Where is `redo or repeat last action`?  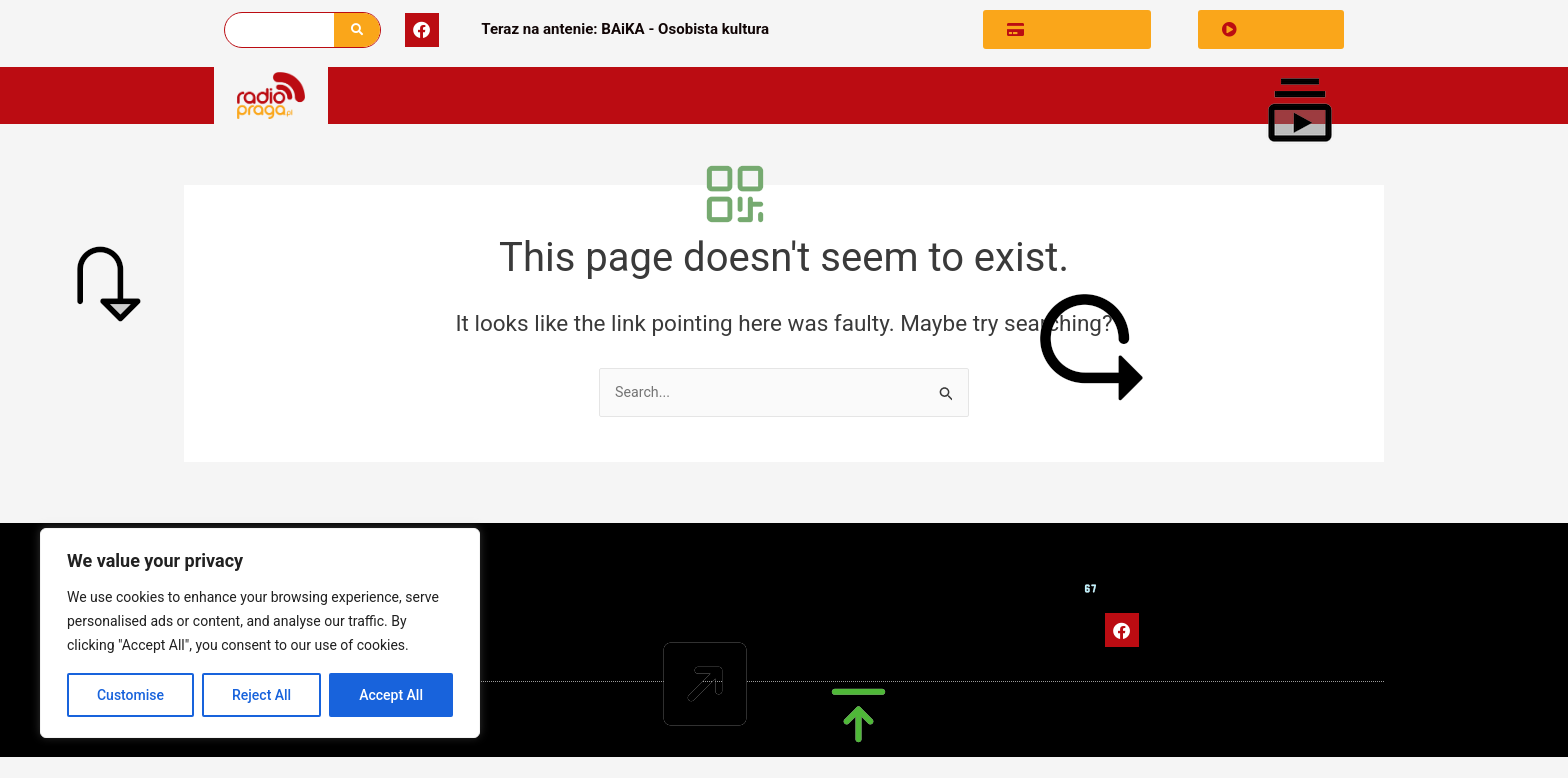
redo or repeat last action is located at coordinates (106, 284).